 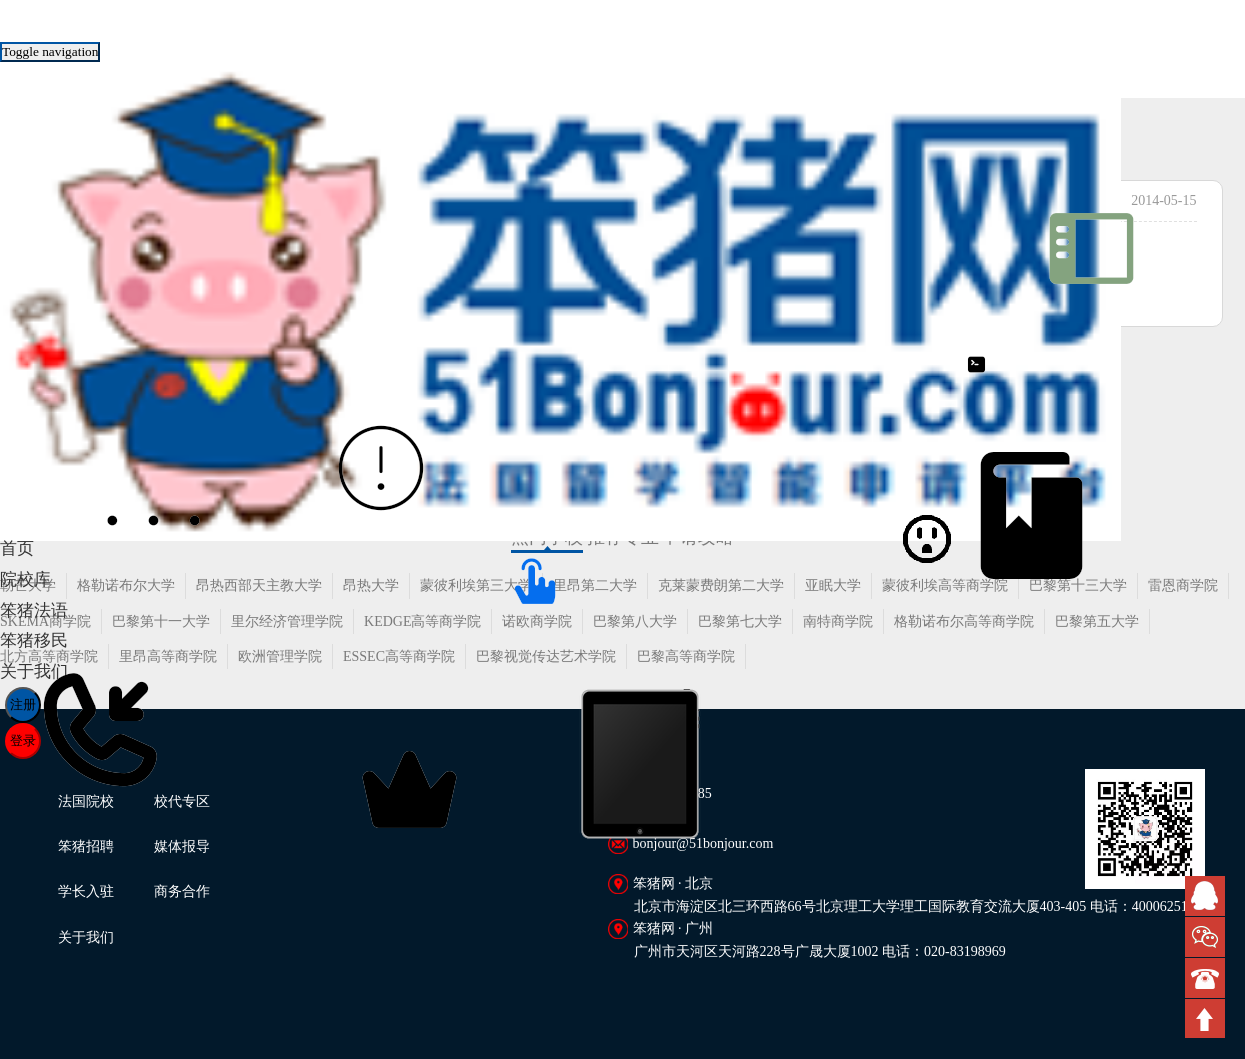 I want to click on electrical outlet or power socket indicator, so click(x=927, y=539).